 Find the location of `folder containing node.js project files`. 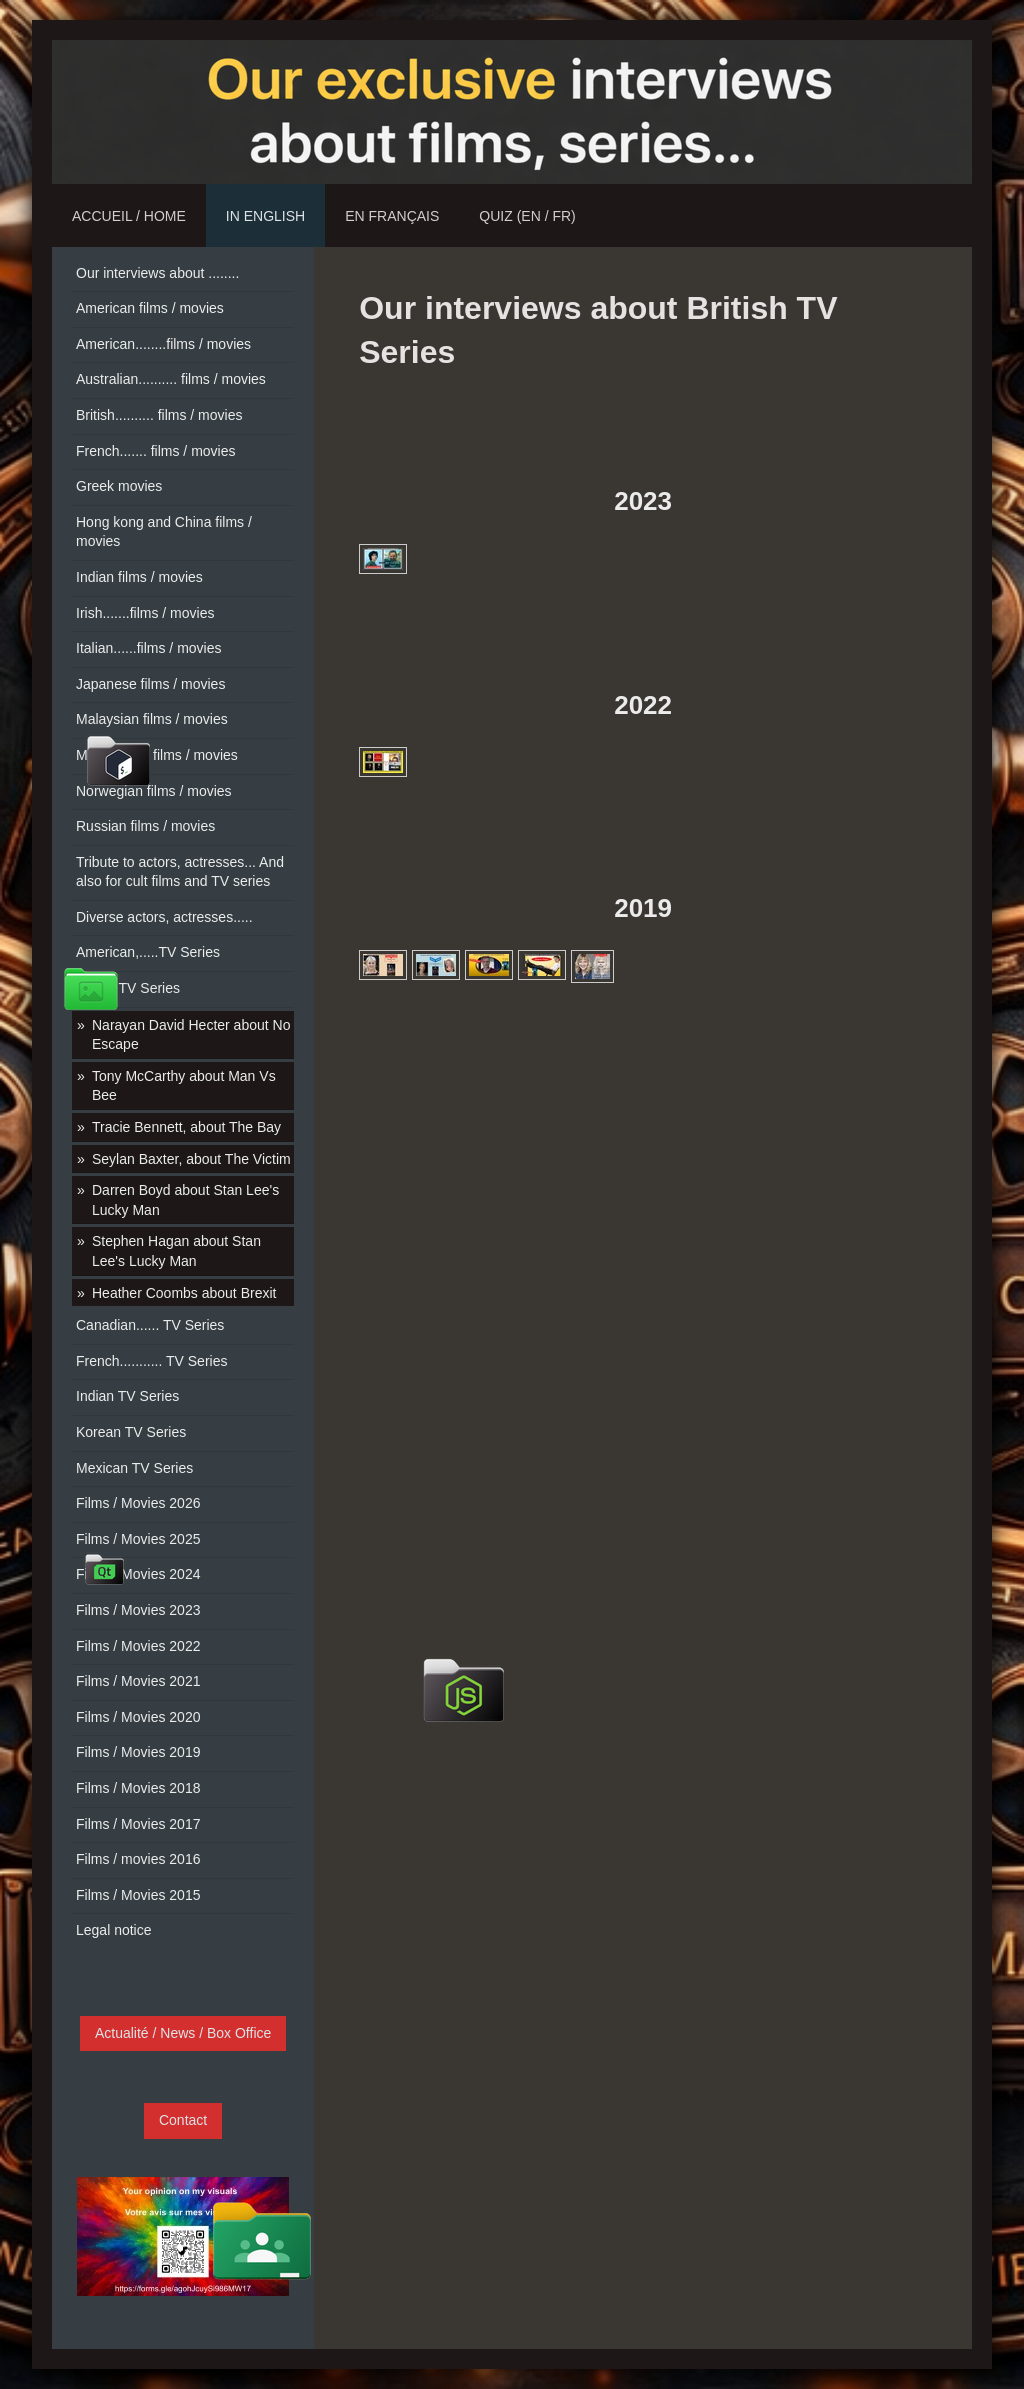

folder containing node.js project files is located at coordinates (463, 1692).